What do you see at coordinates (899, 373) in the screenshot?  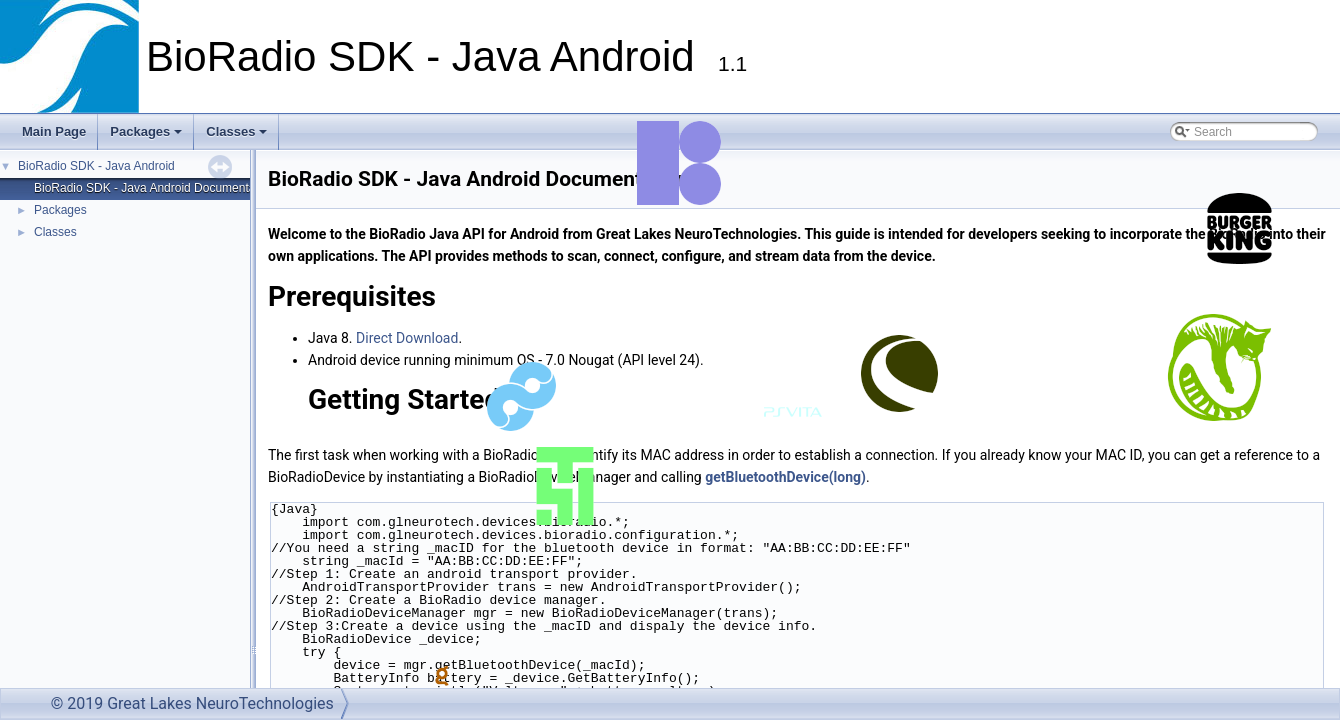 I see `celestron brand logo` at bounding box center [899, 373].